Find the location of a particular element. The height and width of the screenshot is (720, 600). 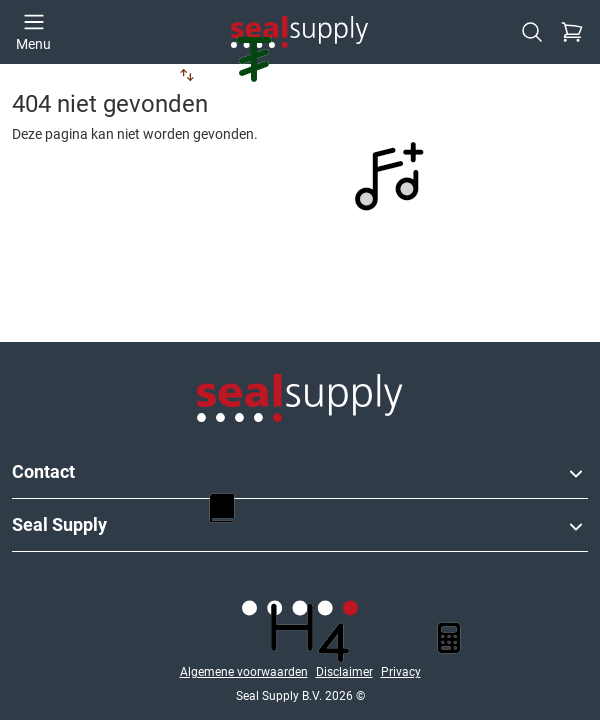

add a new song to your library is located at coordinates (390, 177).